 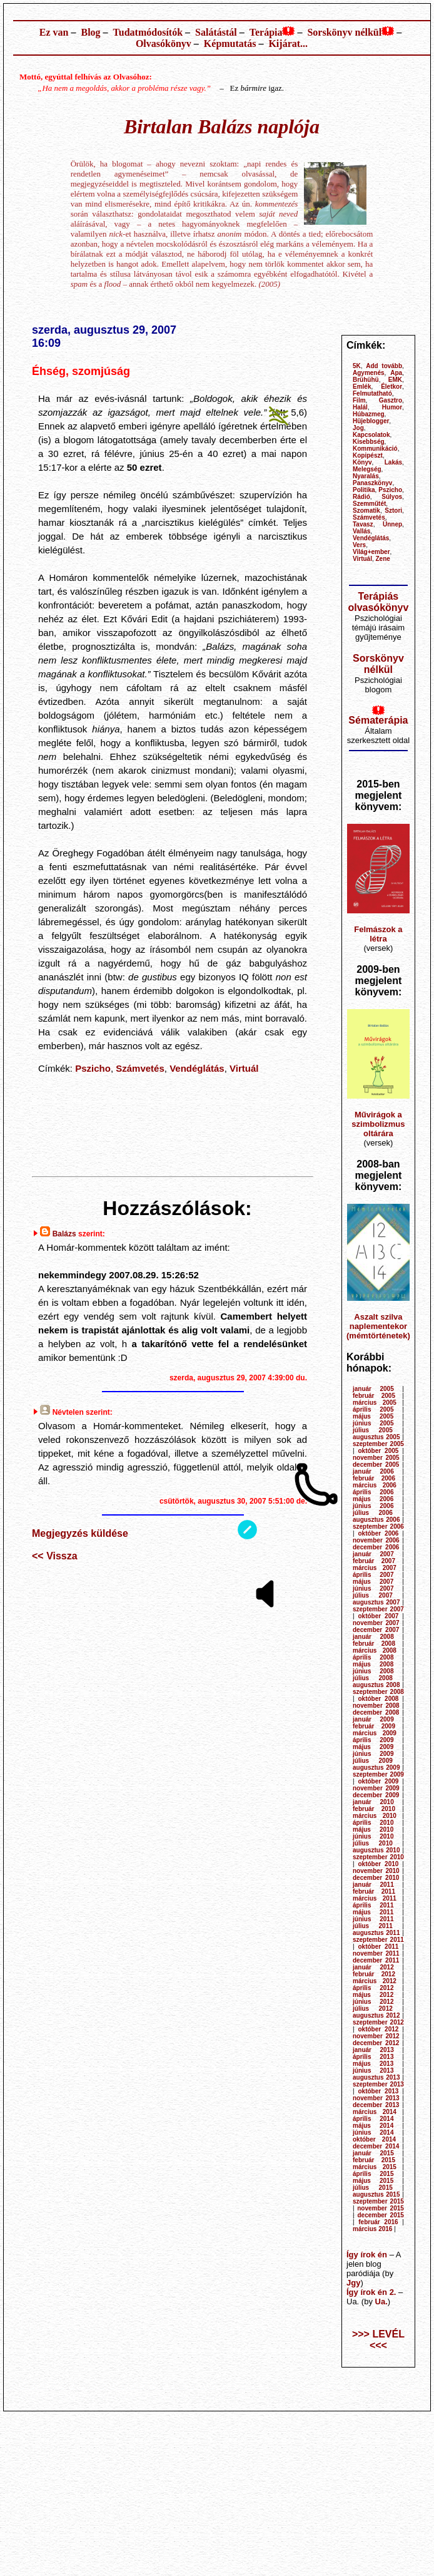 I want to click on mute or unmute audio, so click(x=266, y=1594).